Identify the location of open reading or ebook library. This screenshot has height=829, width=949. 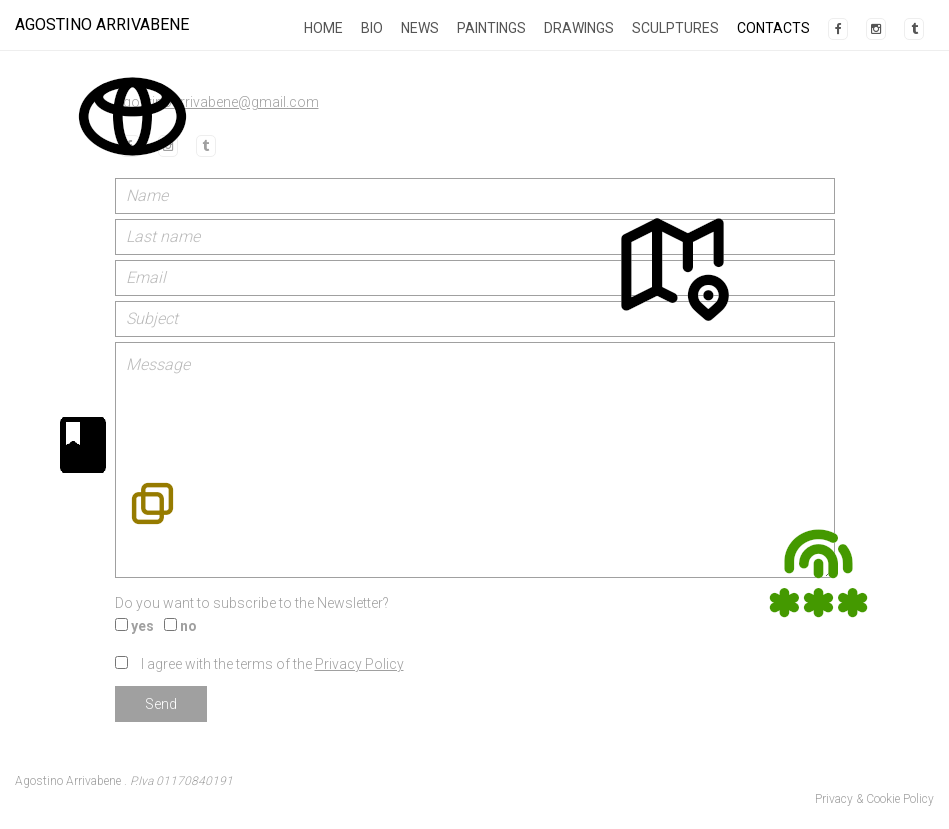
(83, 445).